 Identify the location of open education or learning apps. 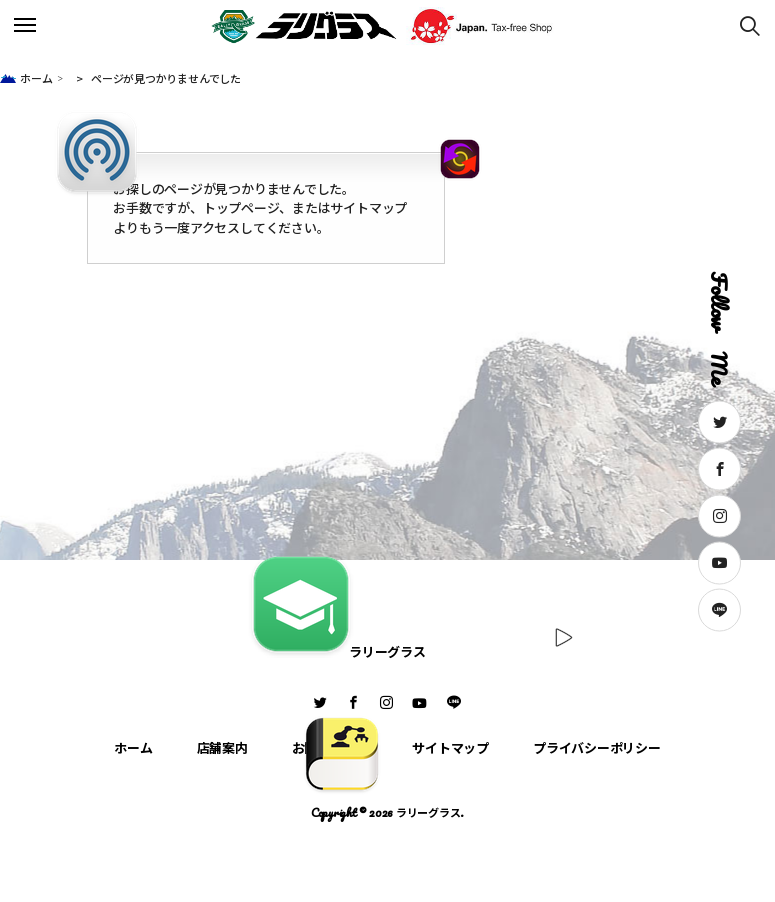
(301, 604).